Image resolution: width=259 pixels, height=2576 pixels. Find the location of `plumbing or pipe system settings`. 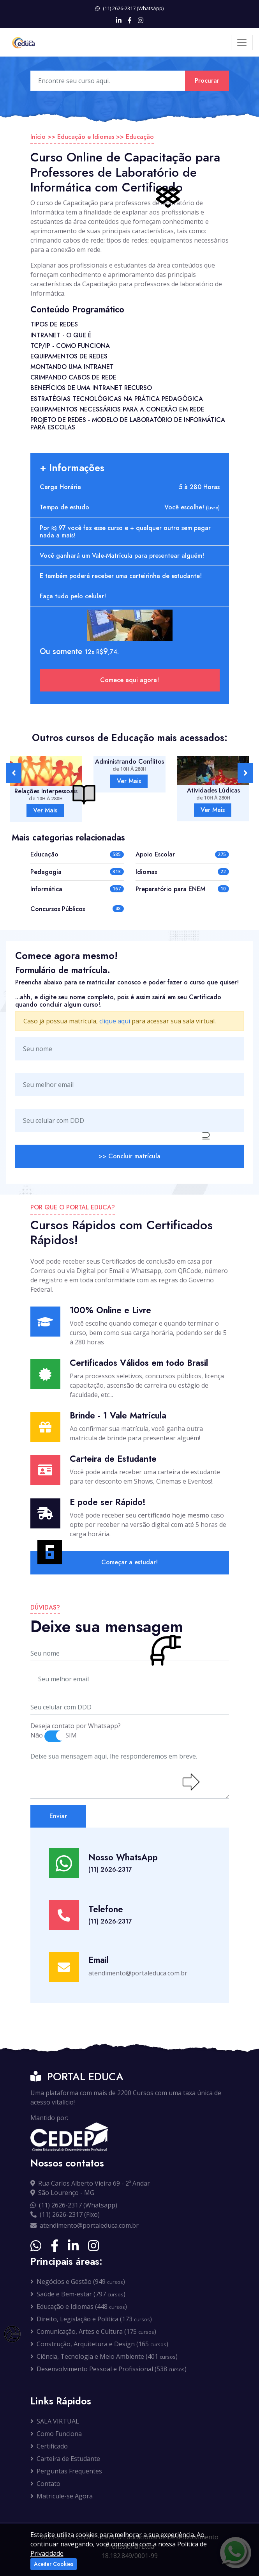

plumbing or pipe system settings is located at coordinates (164, 1649).